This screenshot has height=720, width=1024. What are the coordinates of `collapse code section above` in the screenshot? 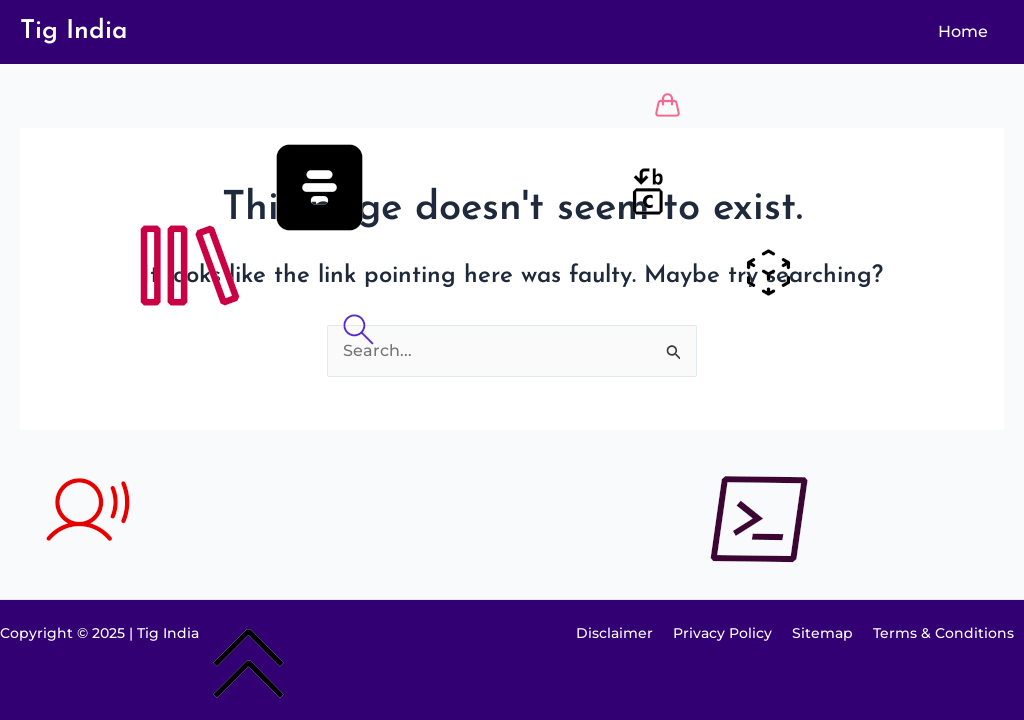 It's located at (250, 666).